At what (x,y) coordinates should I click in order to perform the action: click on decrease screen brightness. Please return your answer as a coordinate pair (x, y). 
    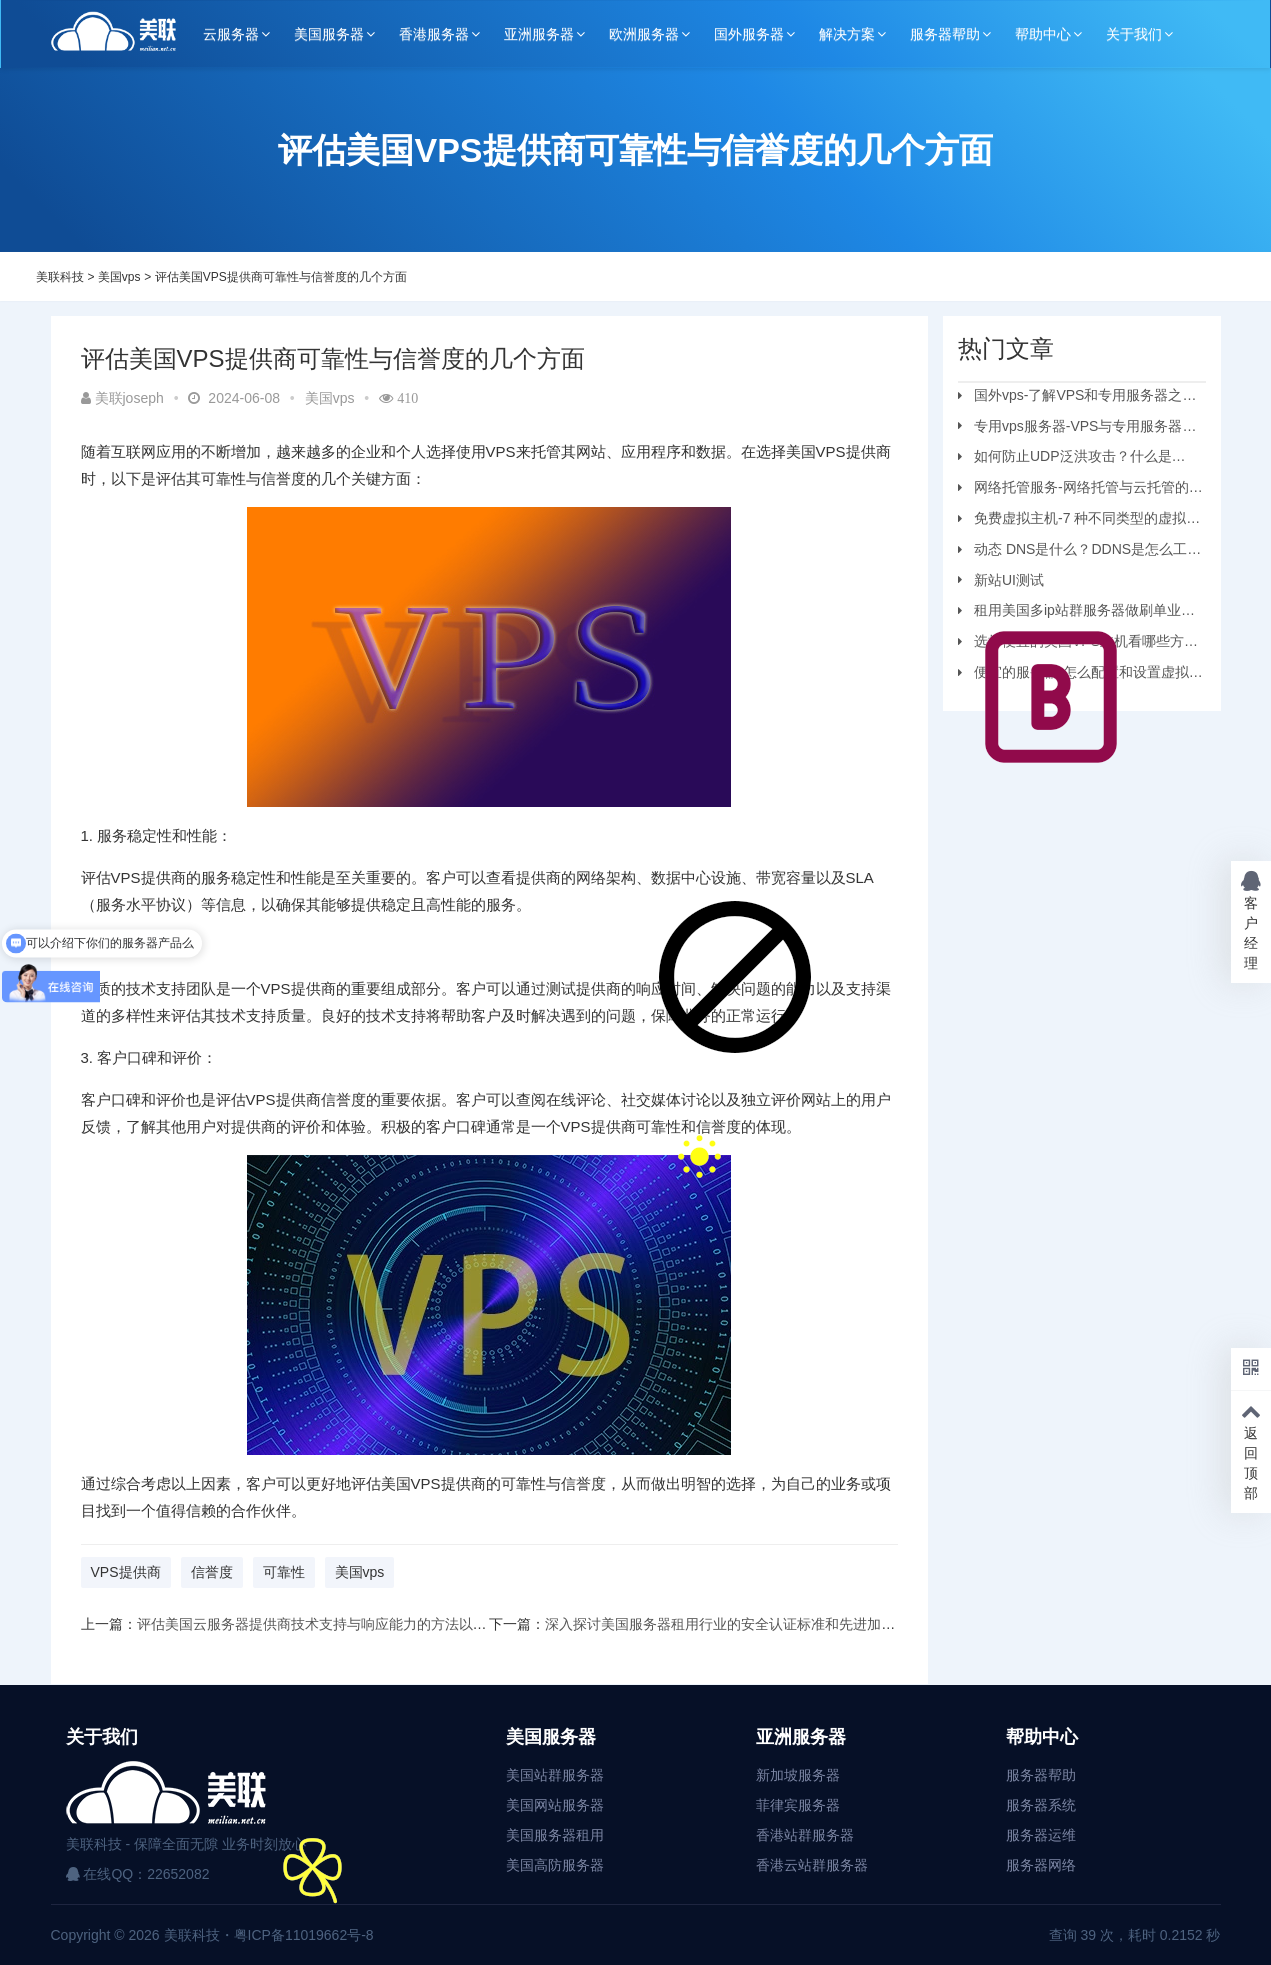
    Looking at the image, I should click on (699, 1156).